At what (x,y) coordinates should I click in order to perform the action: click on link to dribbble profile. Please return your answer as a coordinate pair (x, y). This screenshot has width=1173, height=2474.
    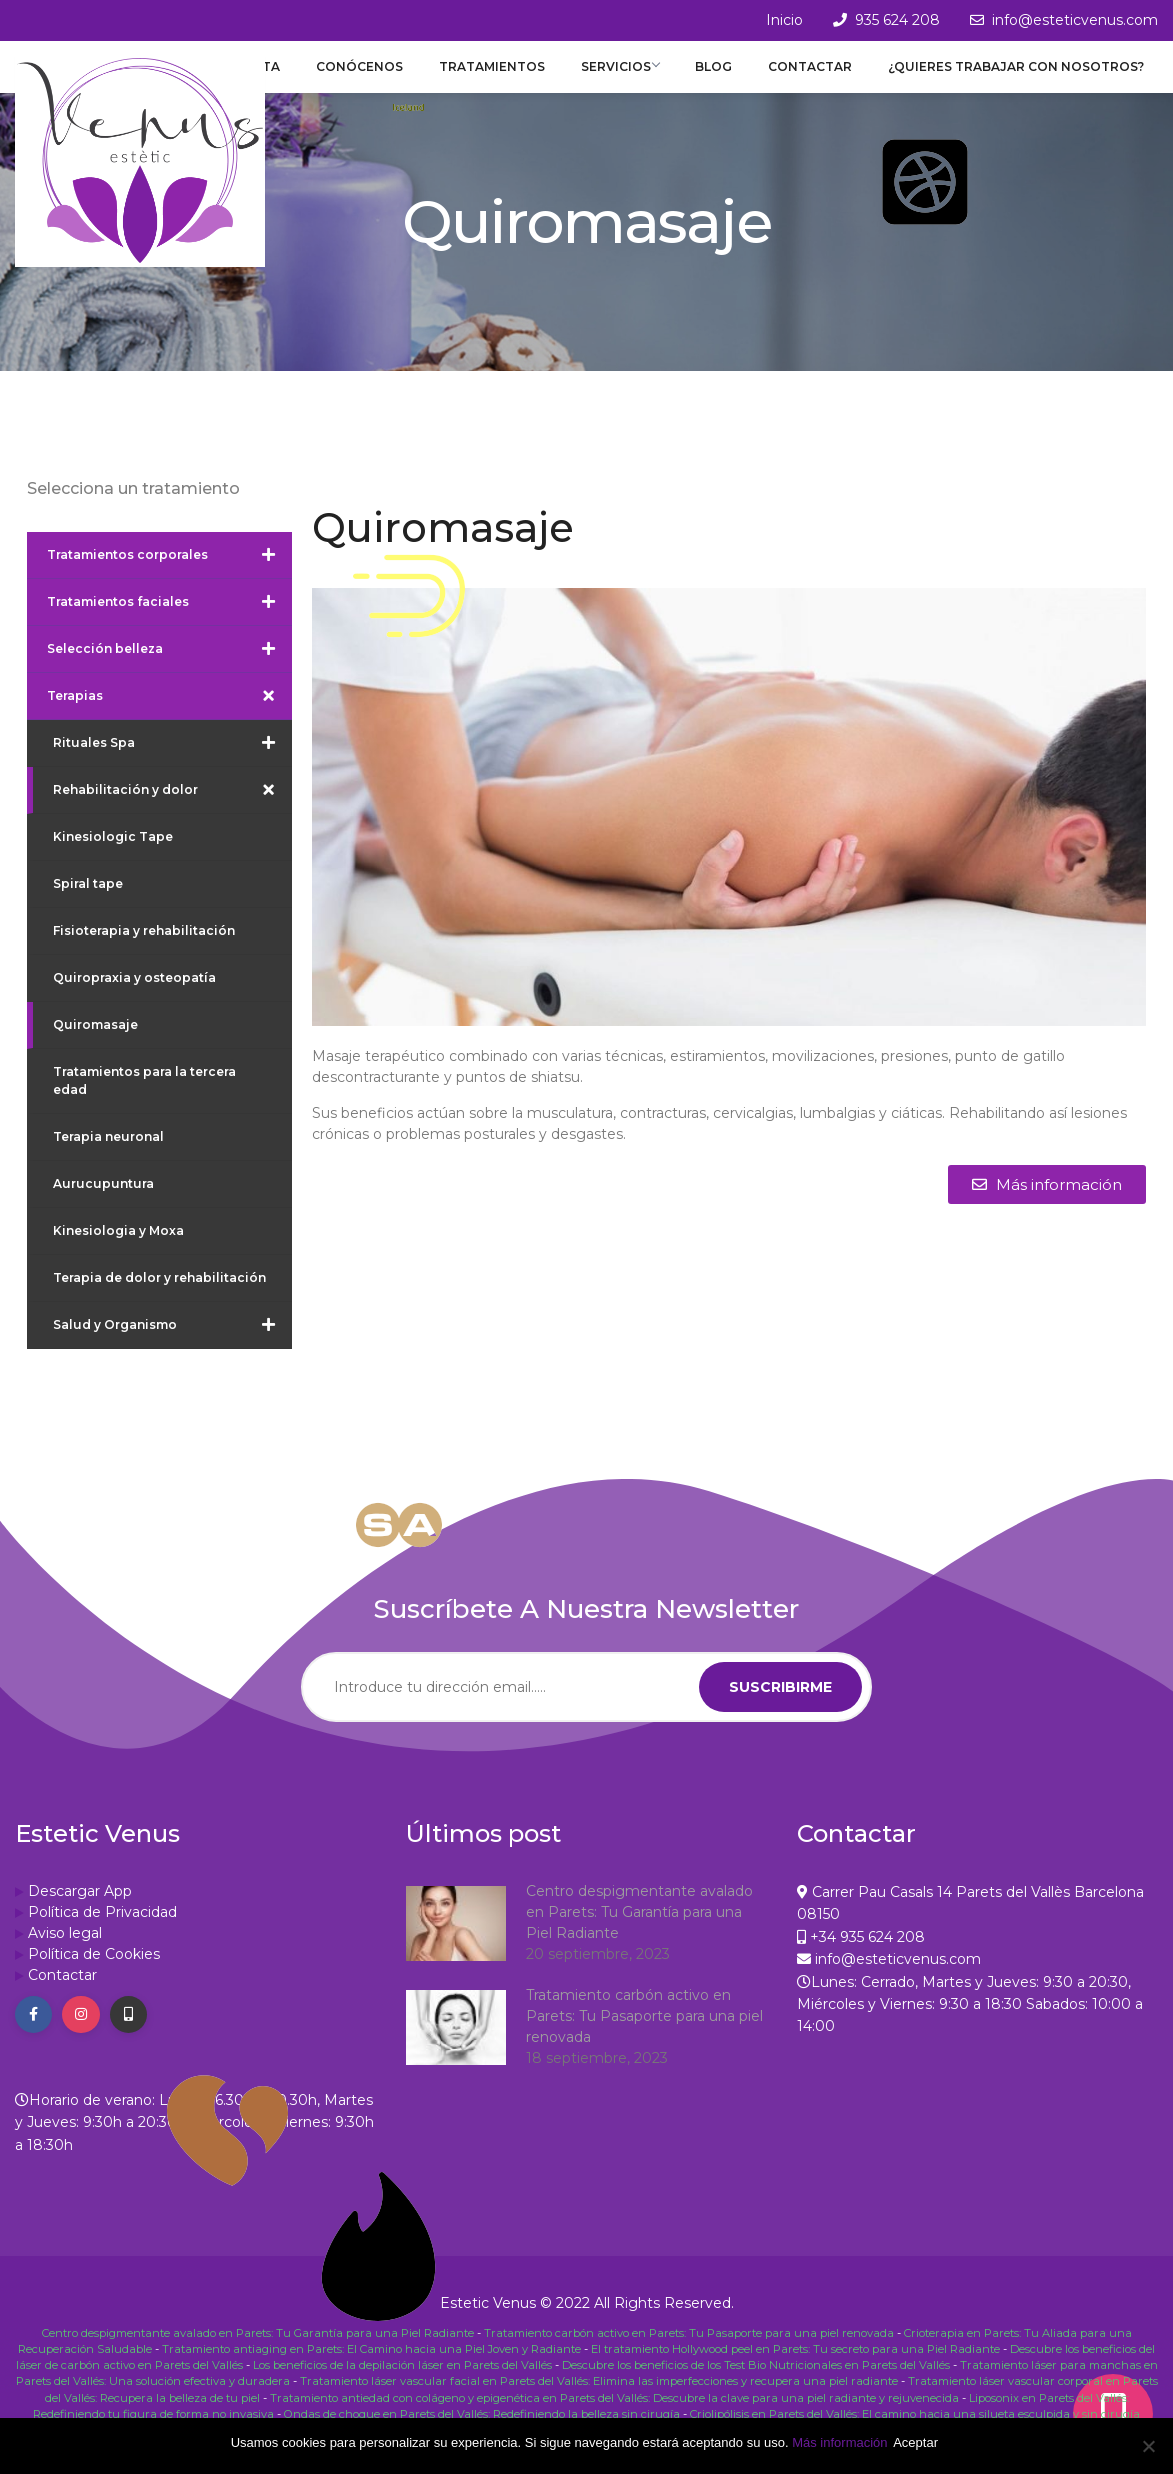
    Looking at the image, I should click on (925, 182).